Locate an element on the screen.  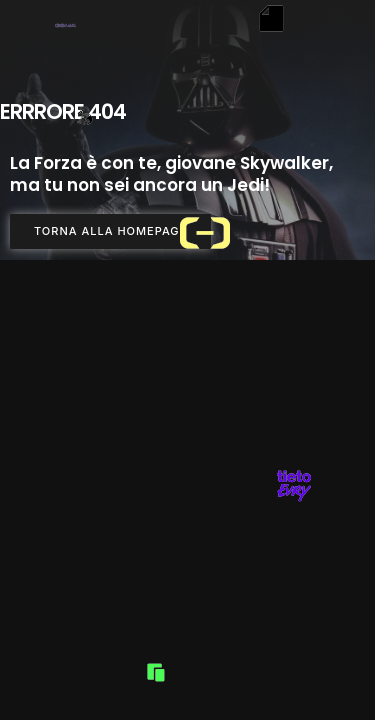
GDAL geospatial library logo is located at coordinates (85, 117).